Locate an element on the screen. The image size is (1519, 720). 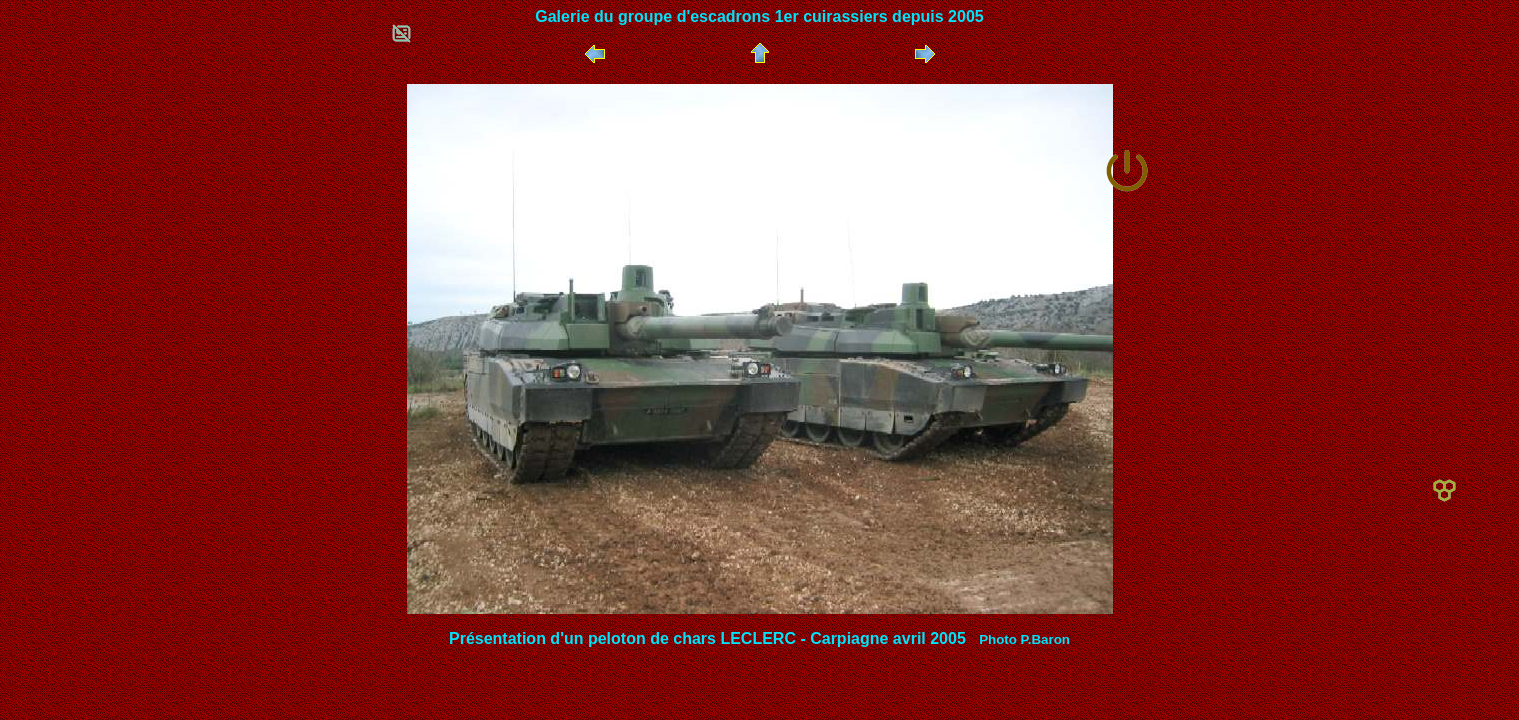
disable identity verification is located at coordinates (401, 33).